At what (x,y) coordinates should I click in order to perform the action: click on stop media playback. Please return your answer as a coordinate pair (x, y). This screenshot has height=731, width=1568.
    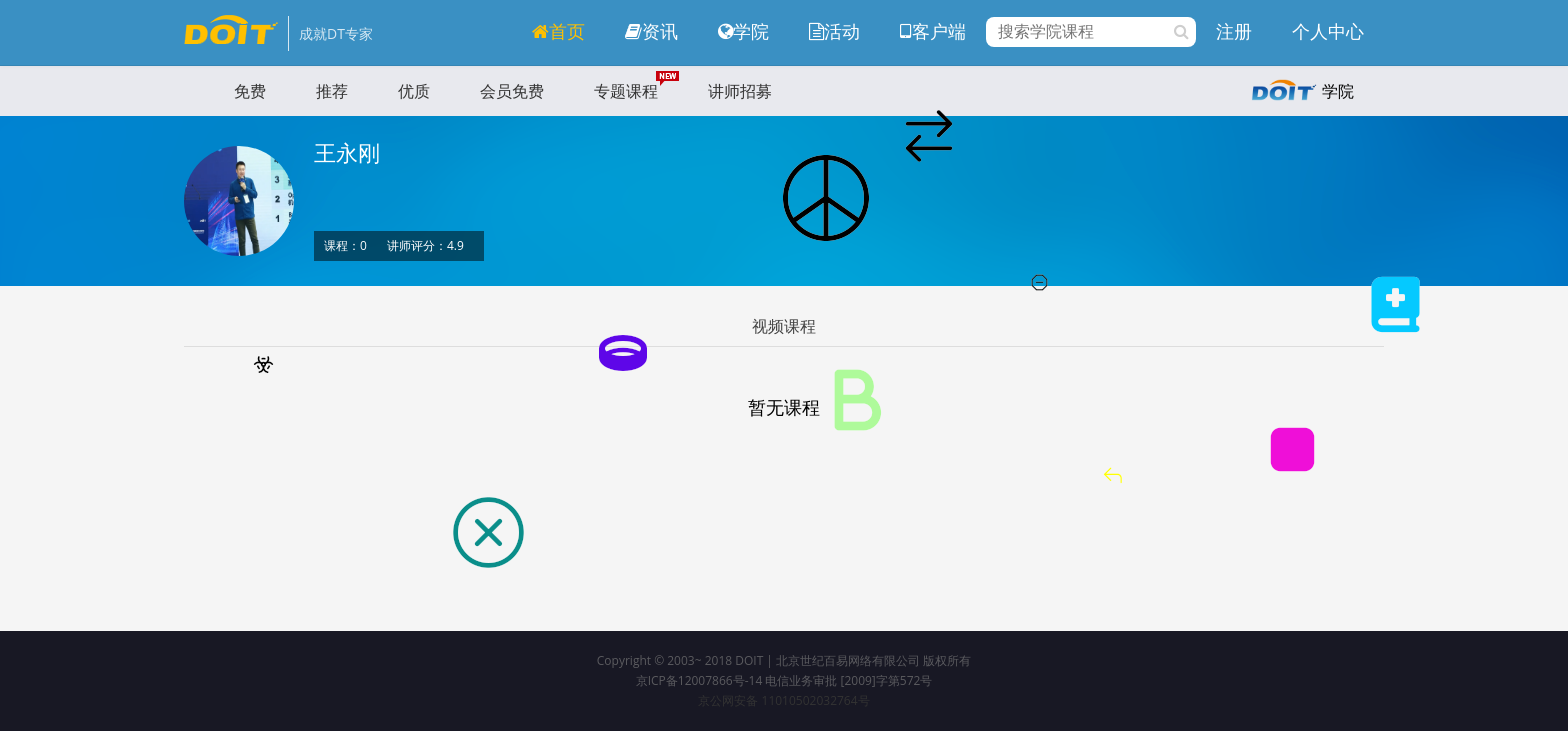
    Looking at the image, I should click on (1292, 449).